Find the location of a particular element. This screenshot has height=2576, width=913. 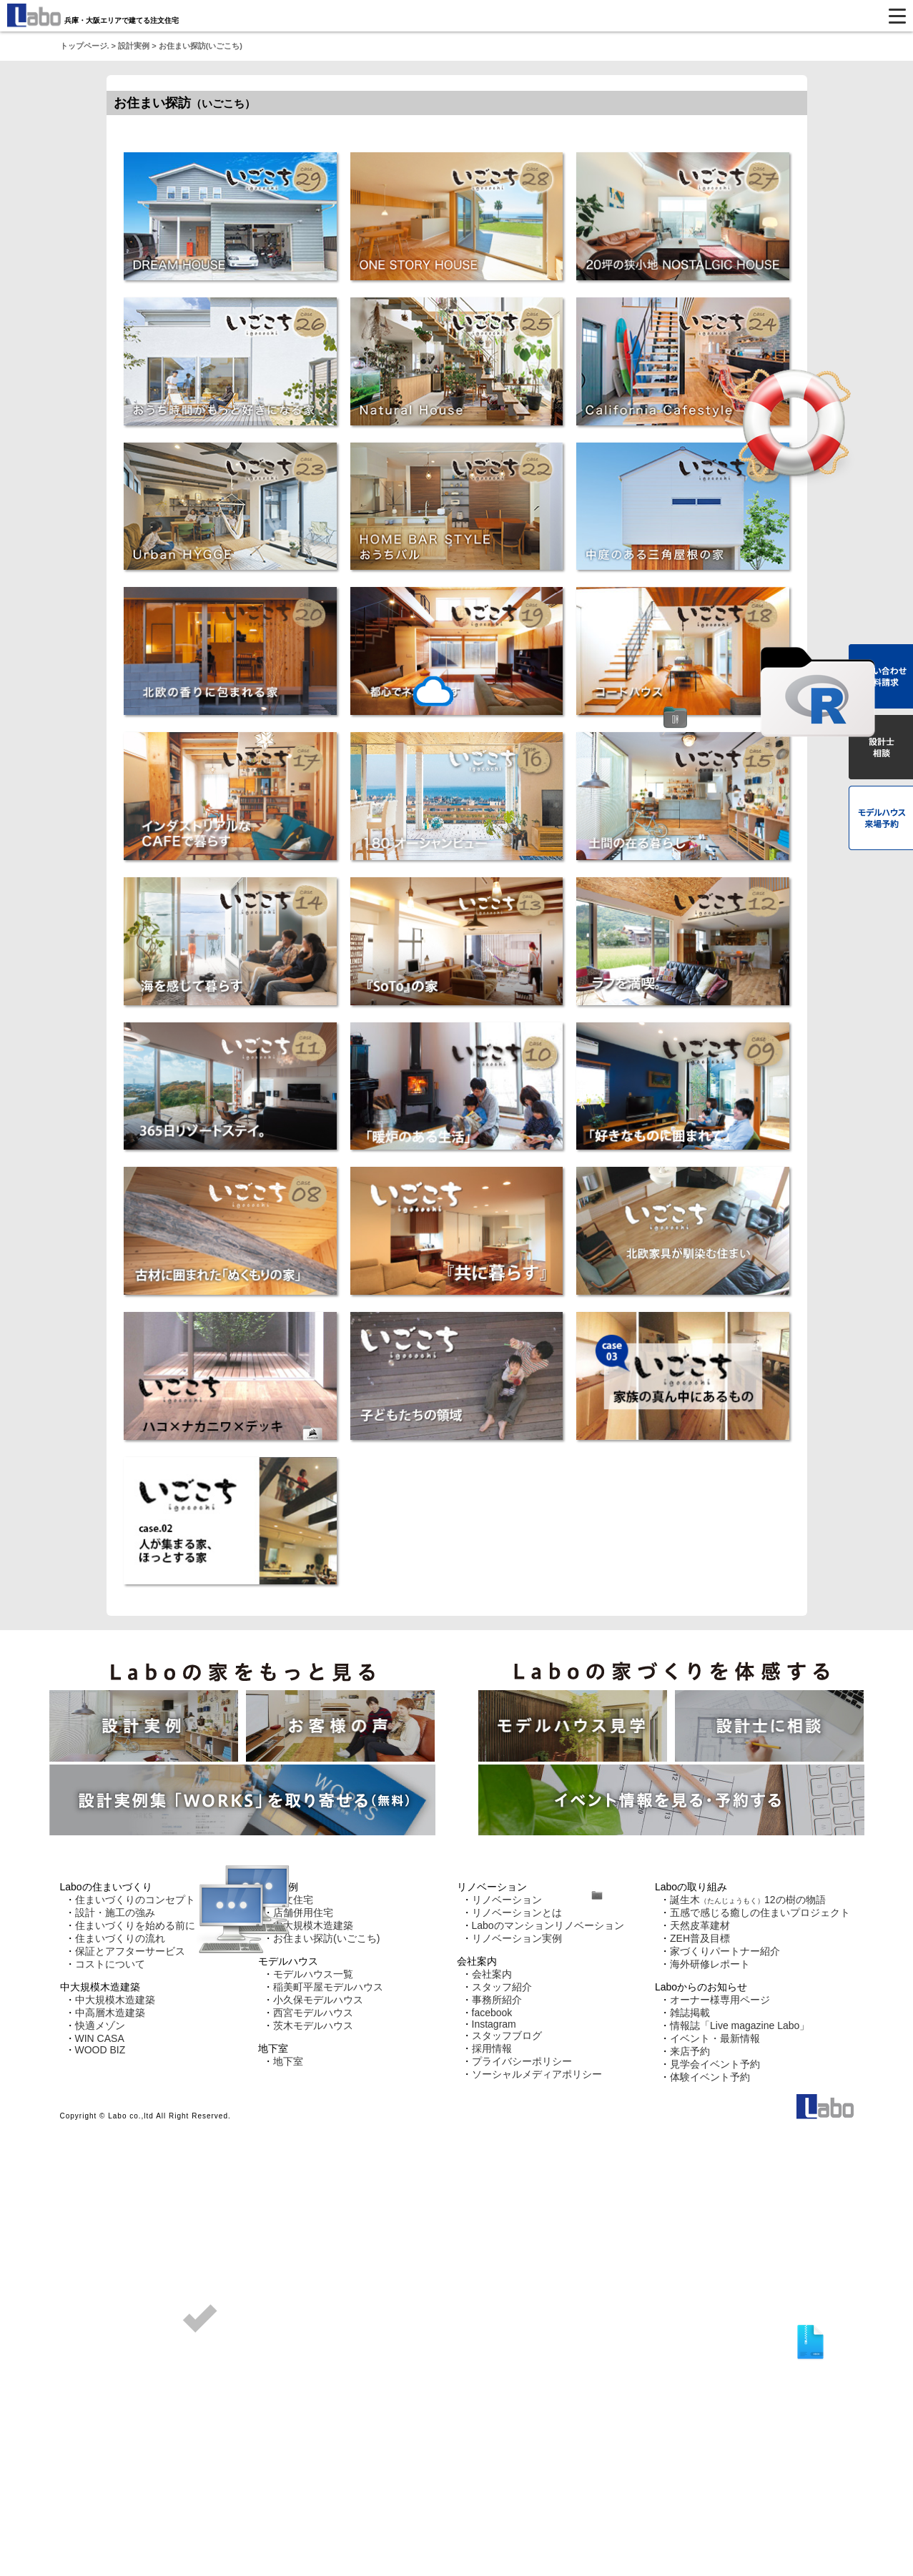

folder containing corsair software or drivers is located at coordinates (312, 1433).